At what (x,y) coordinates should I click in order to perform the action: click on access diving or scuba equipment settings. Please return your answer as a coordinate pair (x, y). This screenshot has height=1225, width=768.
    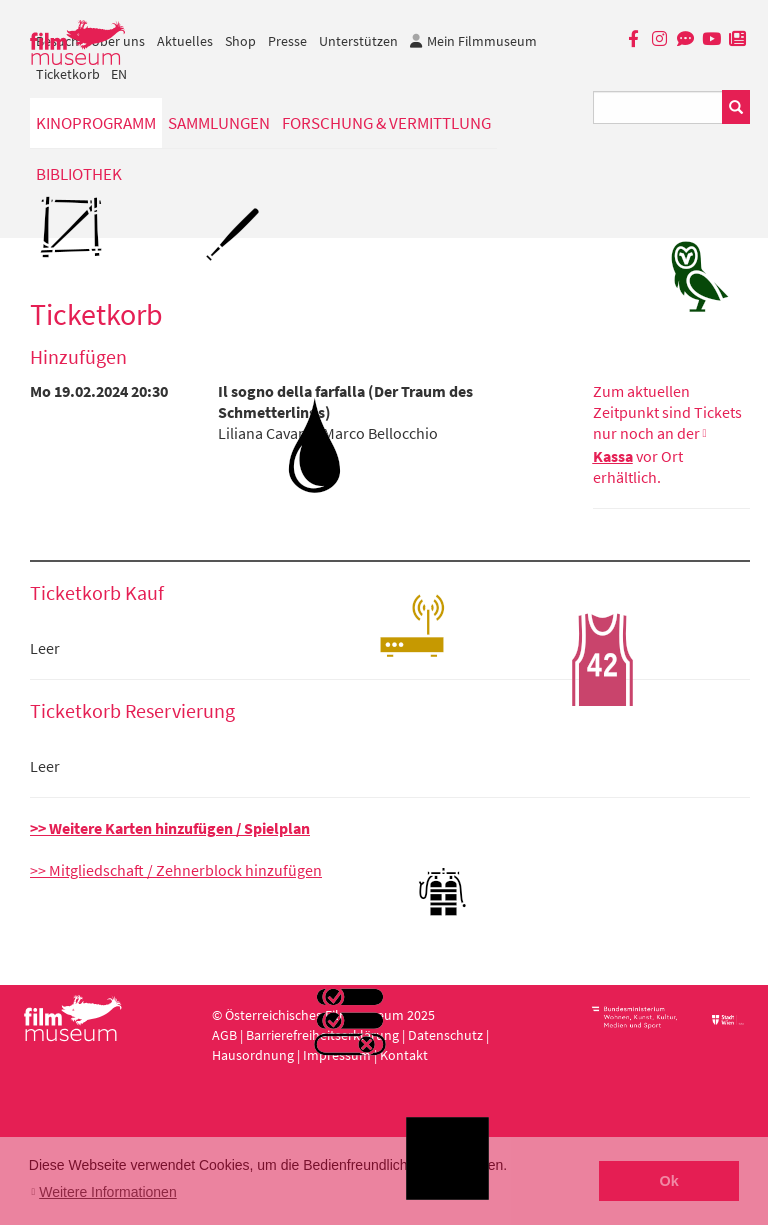
    Looking at the image, I should click on (443, 891).